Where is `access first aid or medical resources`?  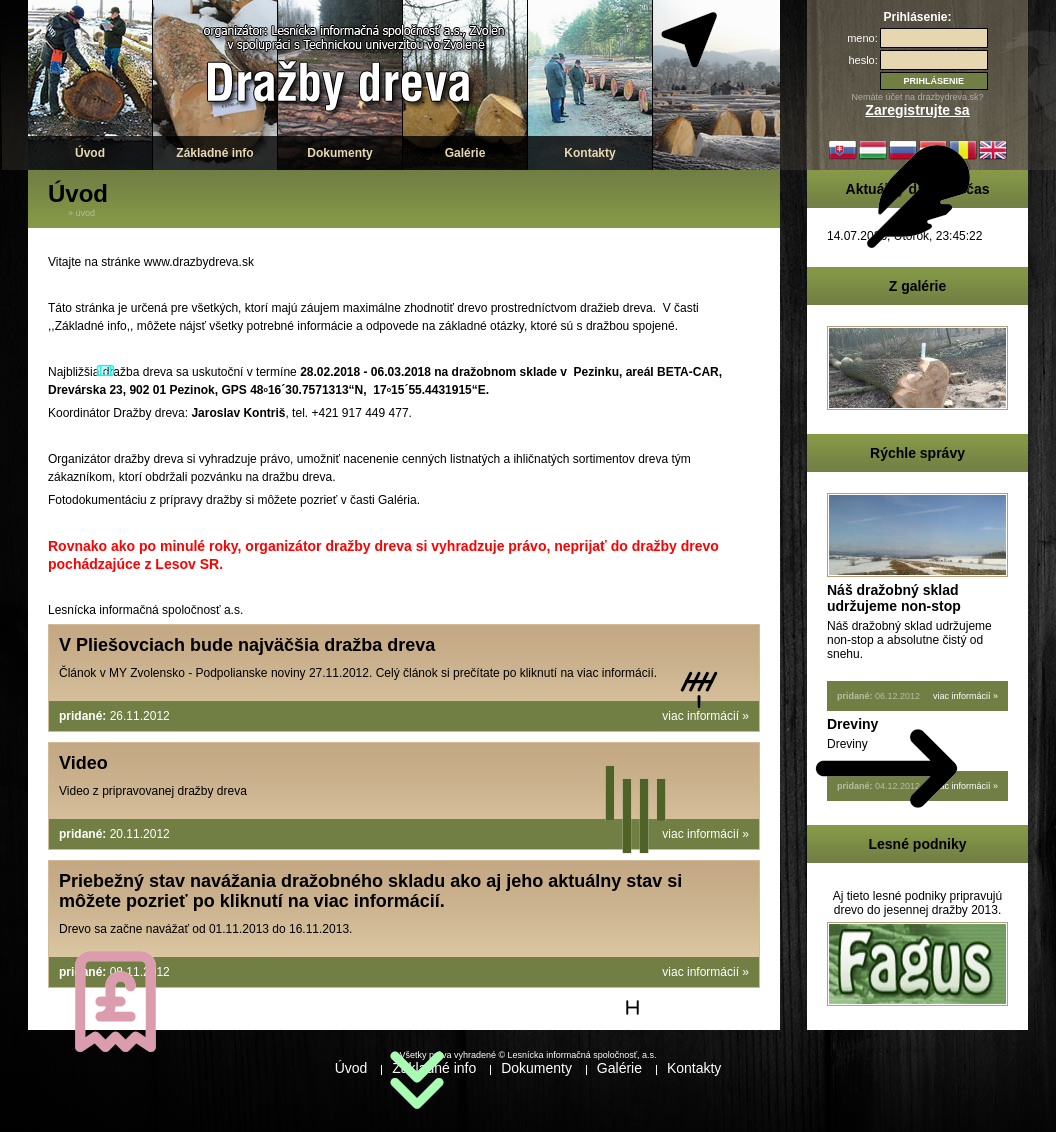 access first aid or medical resources is located at coordinates (105, 370).